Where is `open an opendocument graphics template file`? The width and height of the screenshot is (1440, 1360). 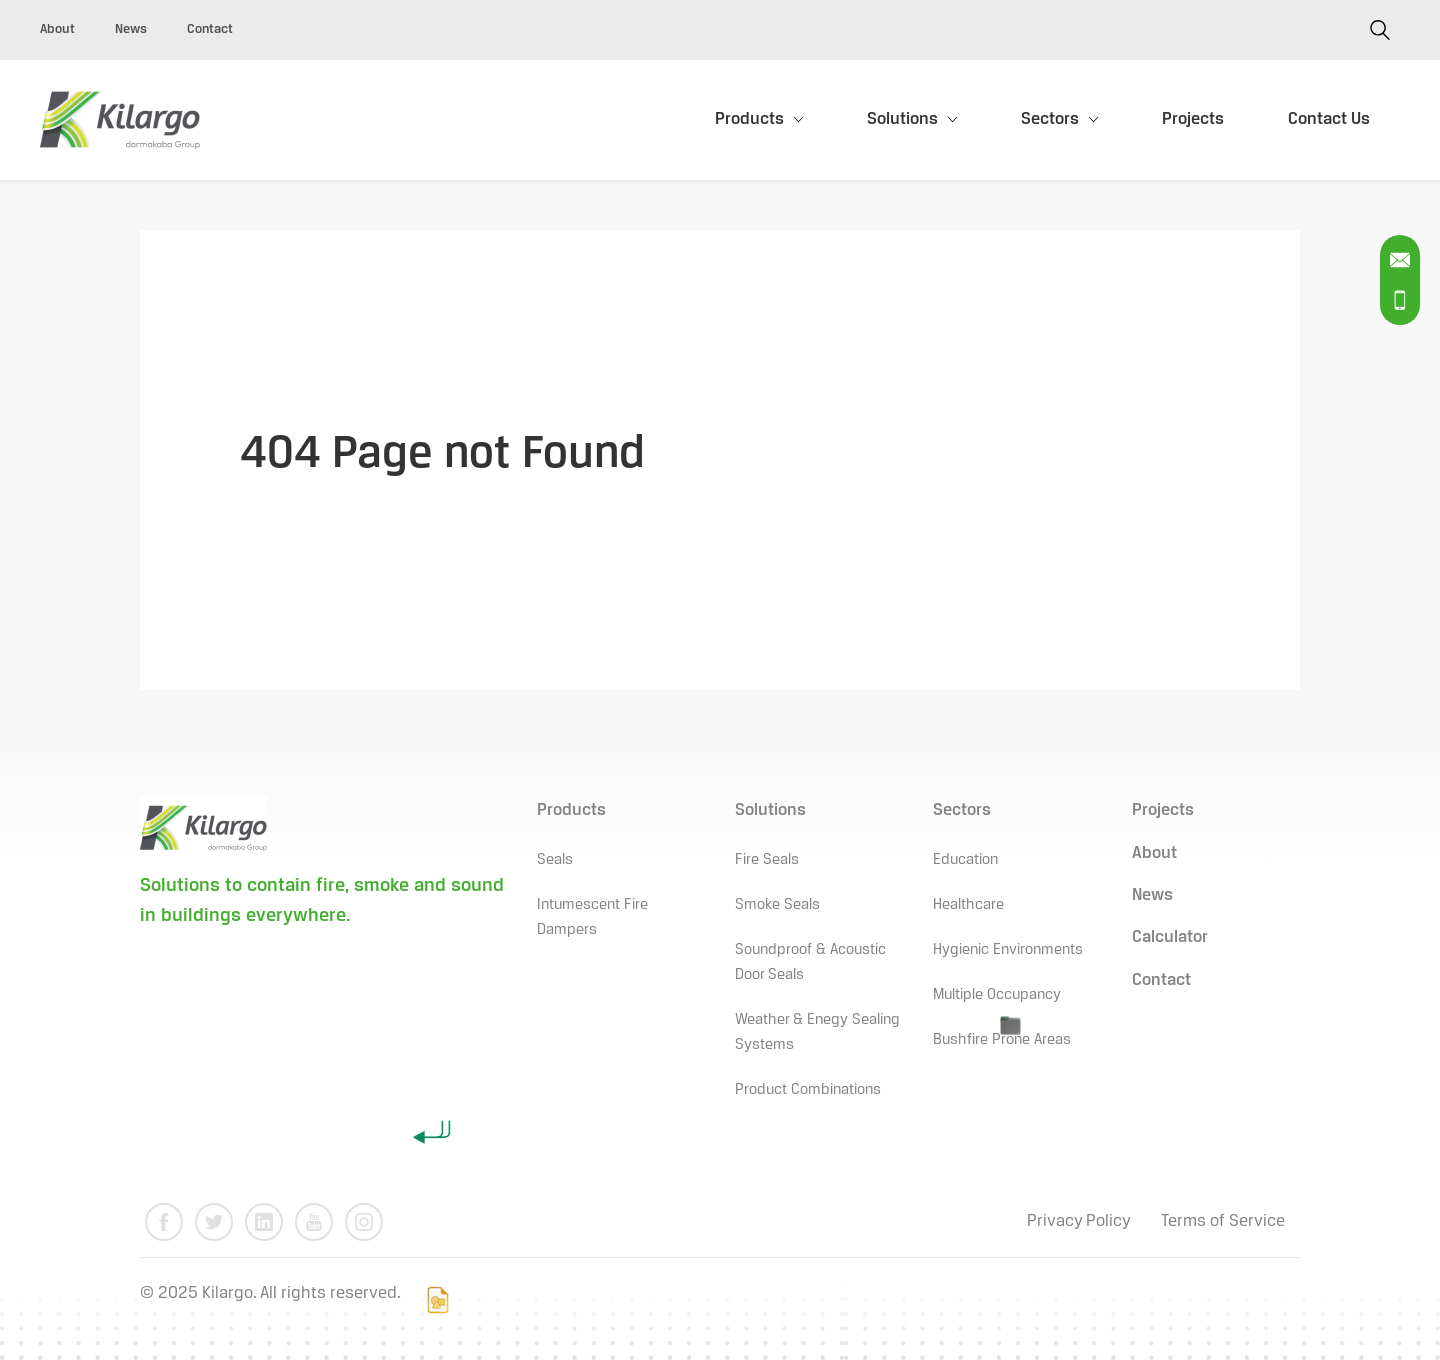 open an opendocument graphics template file is located at coordinates (438, 1300).